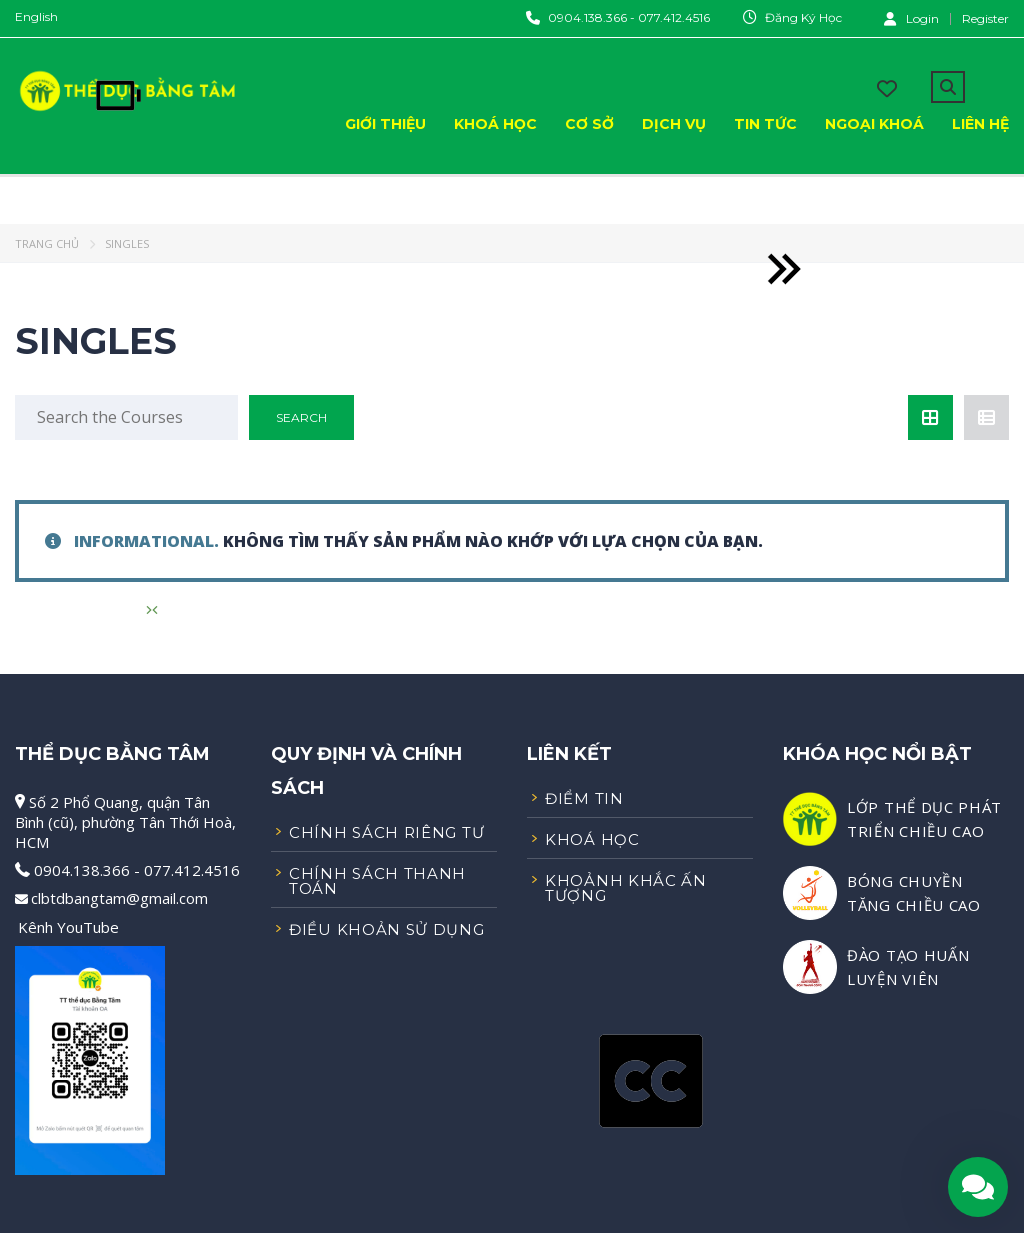 This screenshot has width=1024, height=1233. I want to click on skip forward or advance to next item, so click(783, 269).